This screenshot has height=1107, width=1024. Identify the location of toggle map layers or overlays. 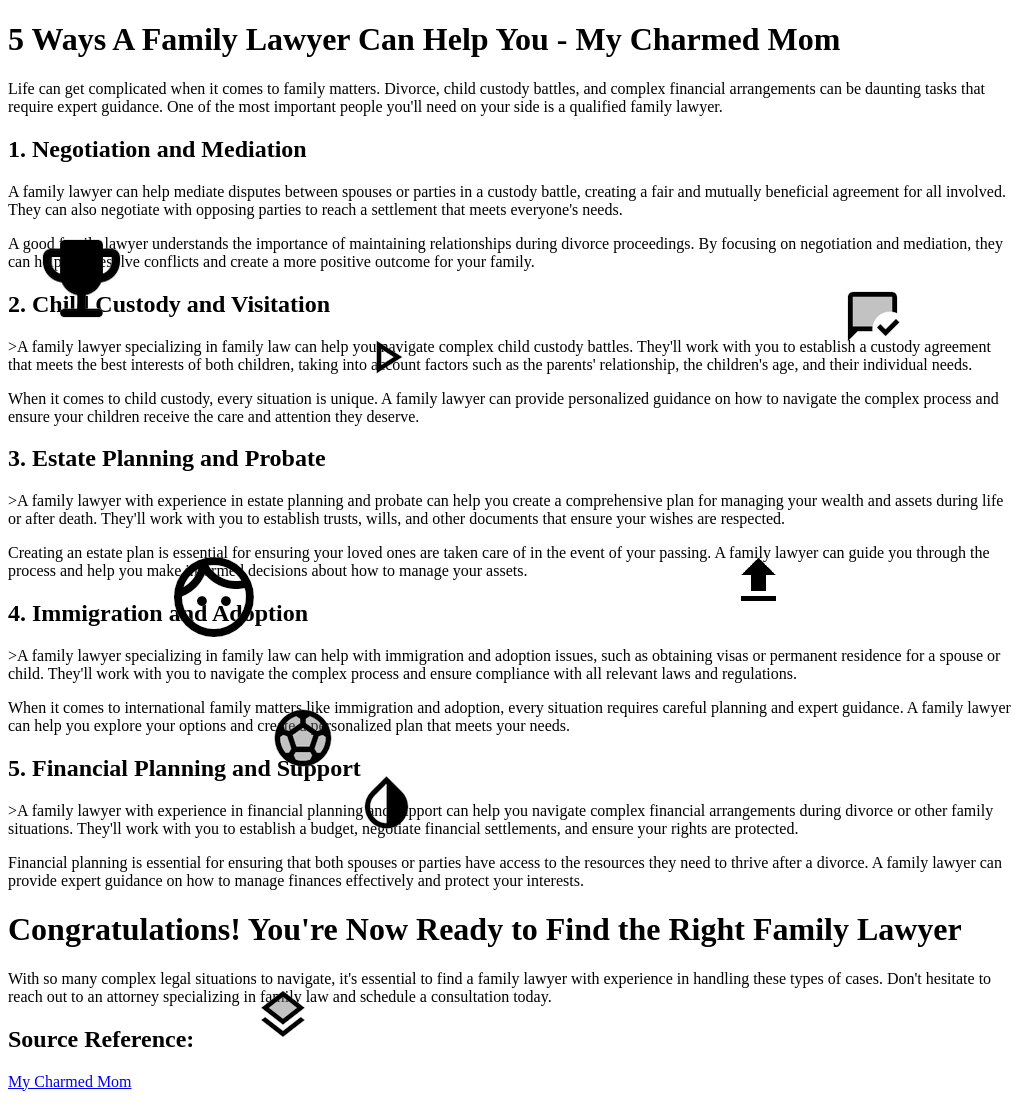
(283, 1015).